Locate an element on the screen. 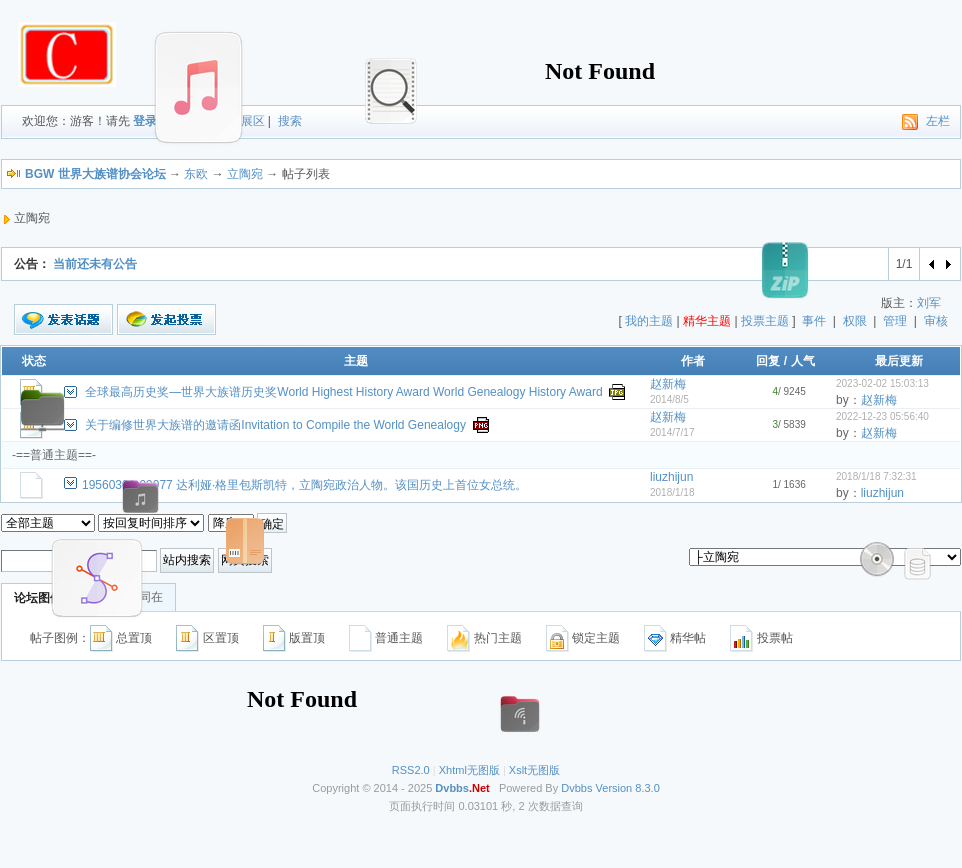 The height and width of the screenshot is (868, 962). indicates a DVD-RW drive or rewritable disc device is located at coordinates (877, 559).